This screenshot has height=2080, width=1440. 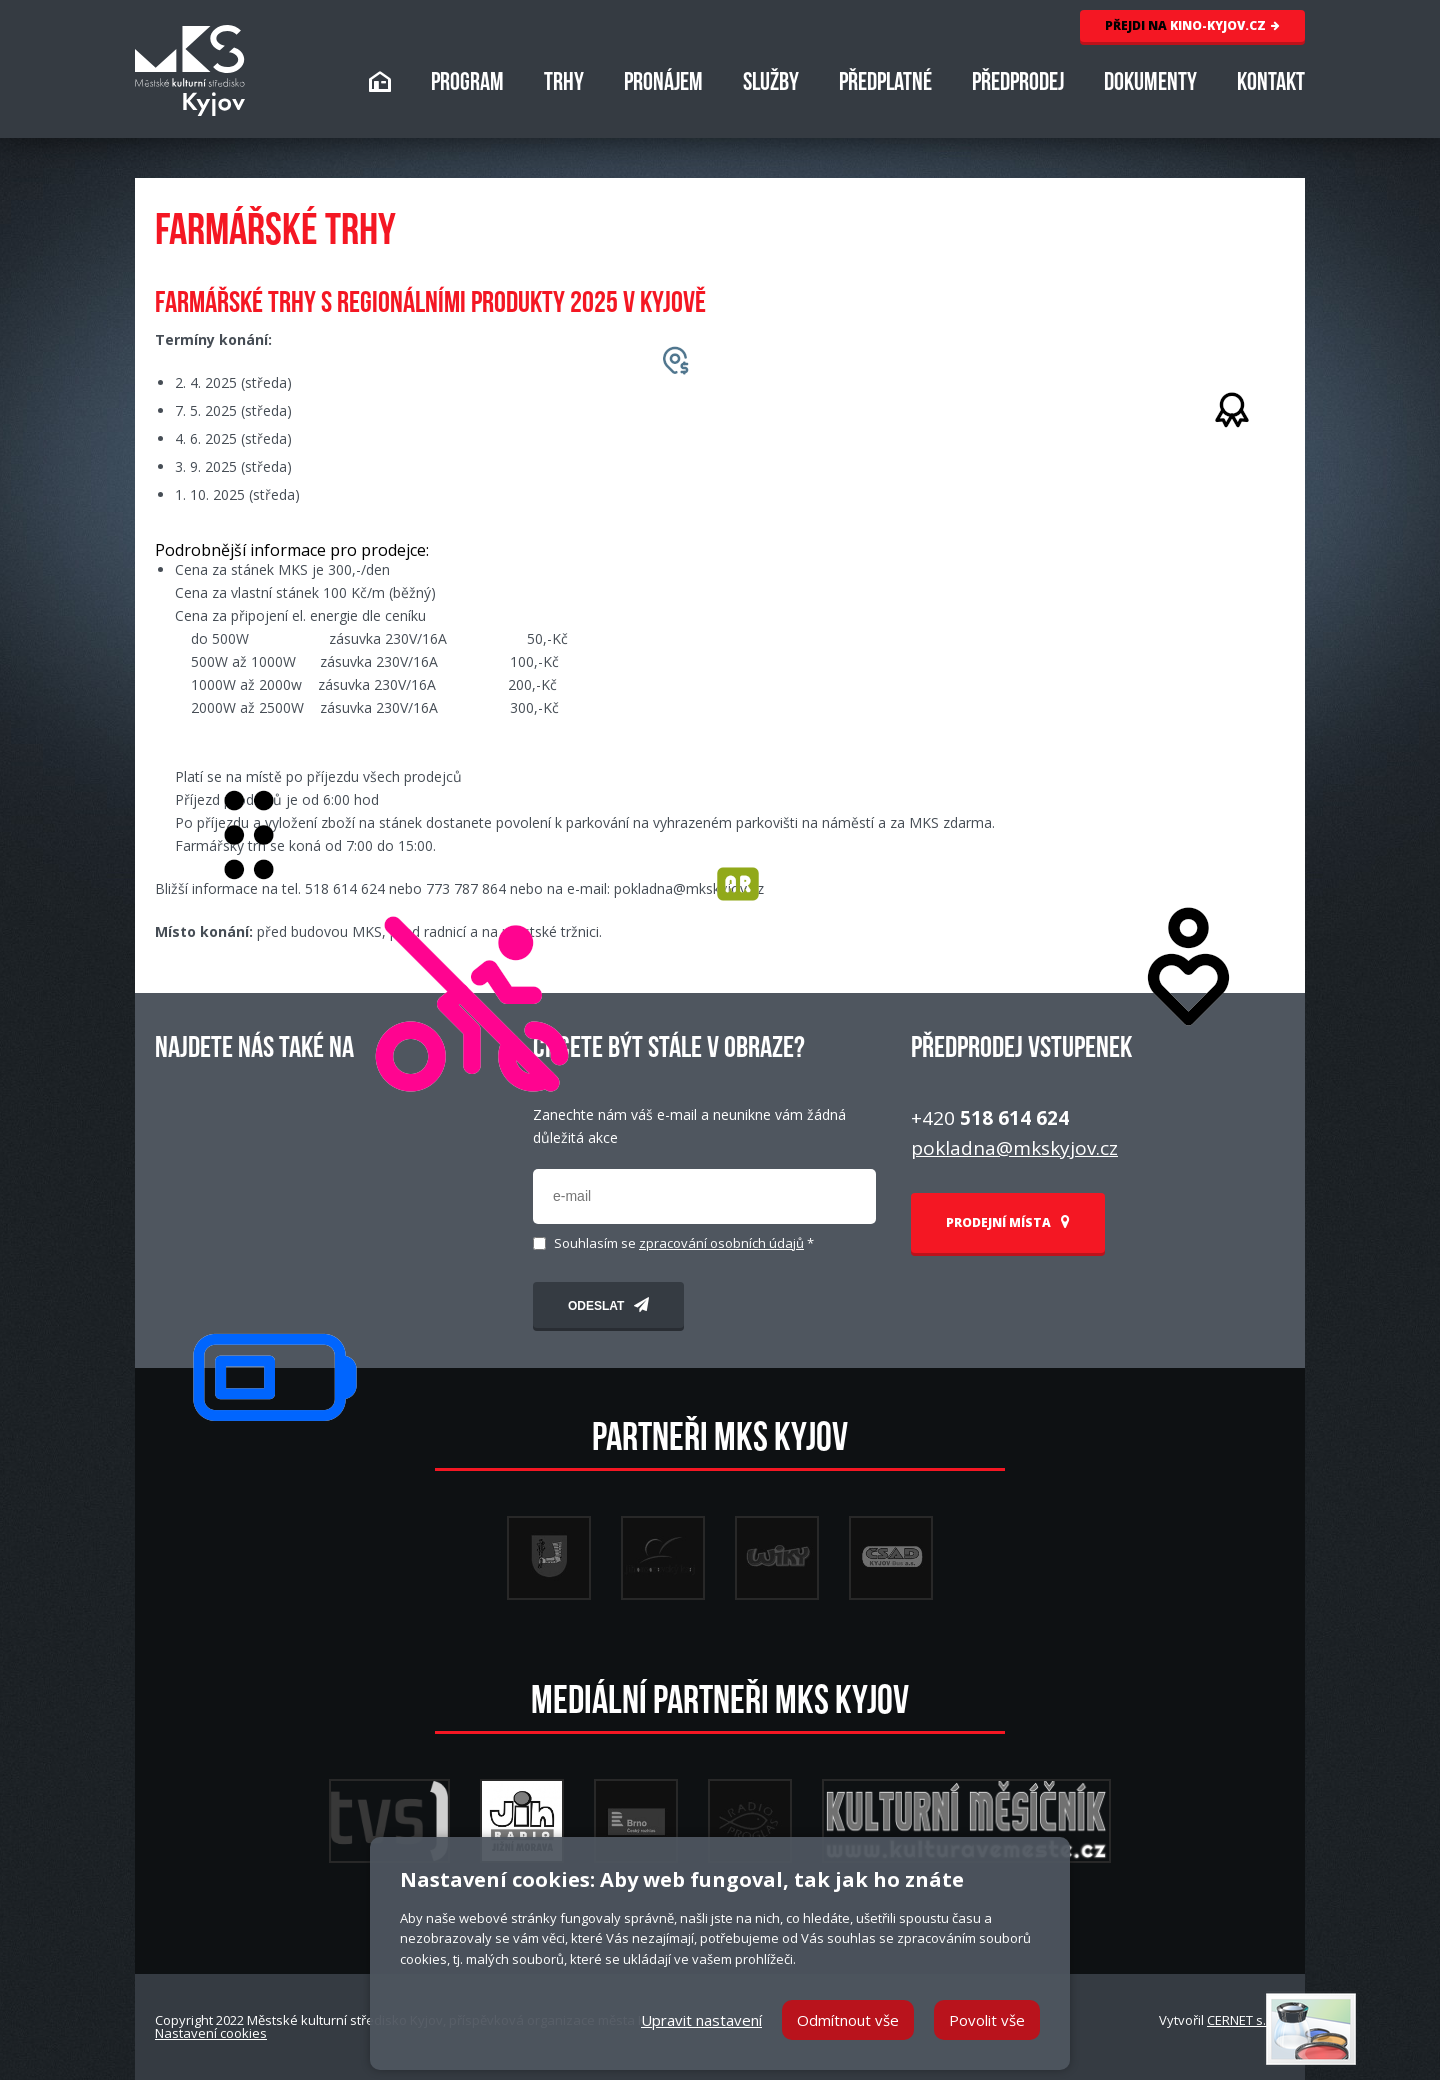 What do you see at coordinates (1311, 2020) in the screenshot?
I see `view photos or images` at bounding box center [1311, 2020].